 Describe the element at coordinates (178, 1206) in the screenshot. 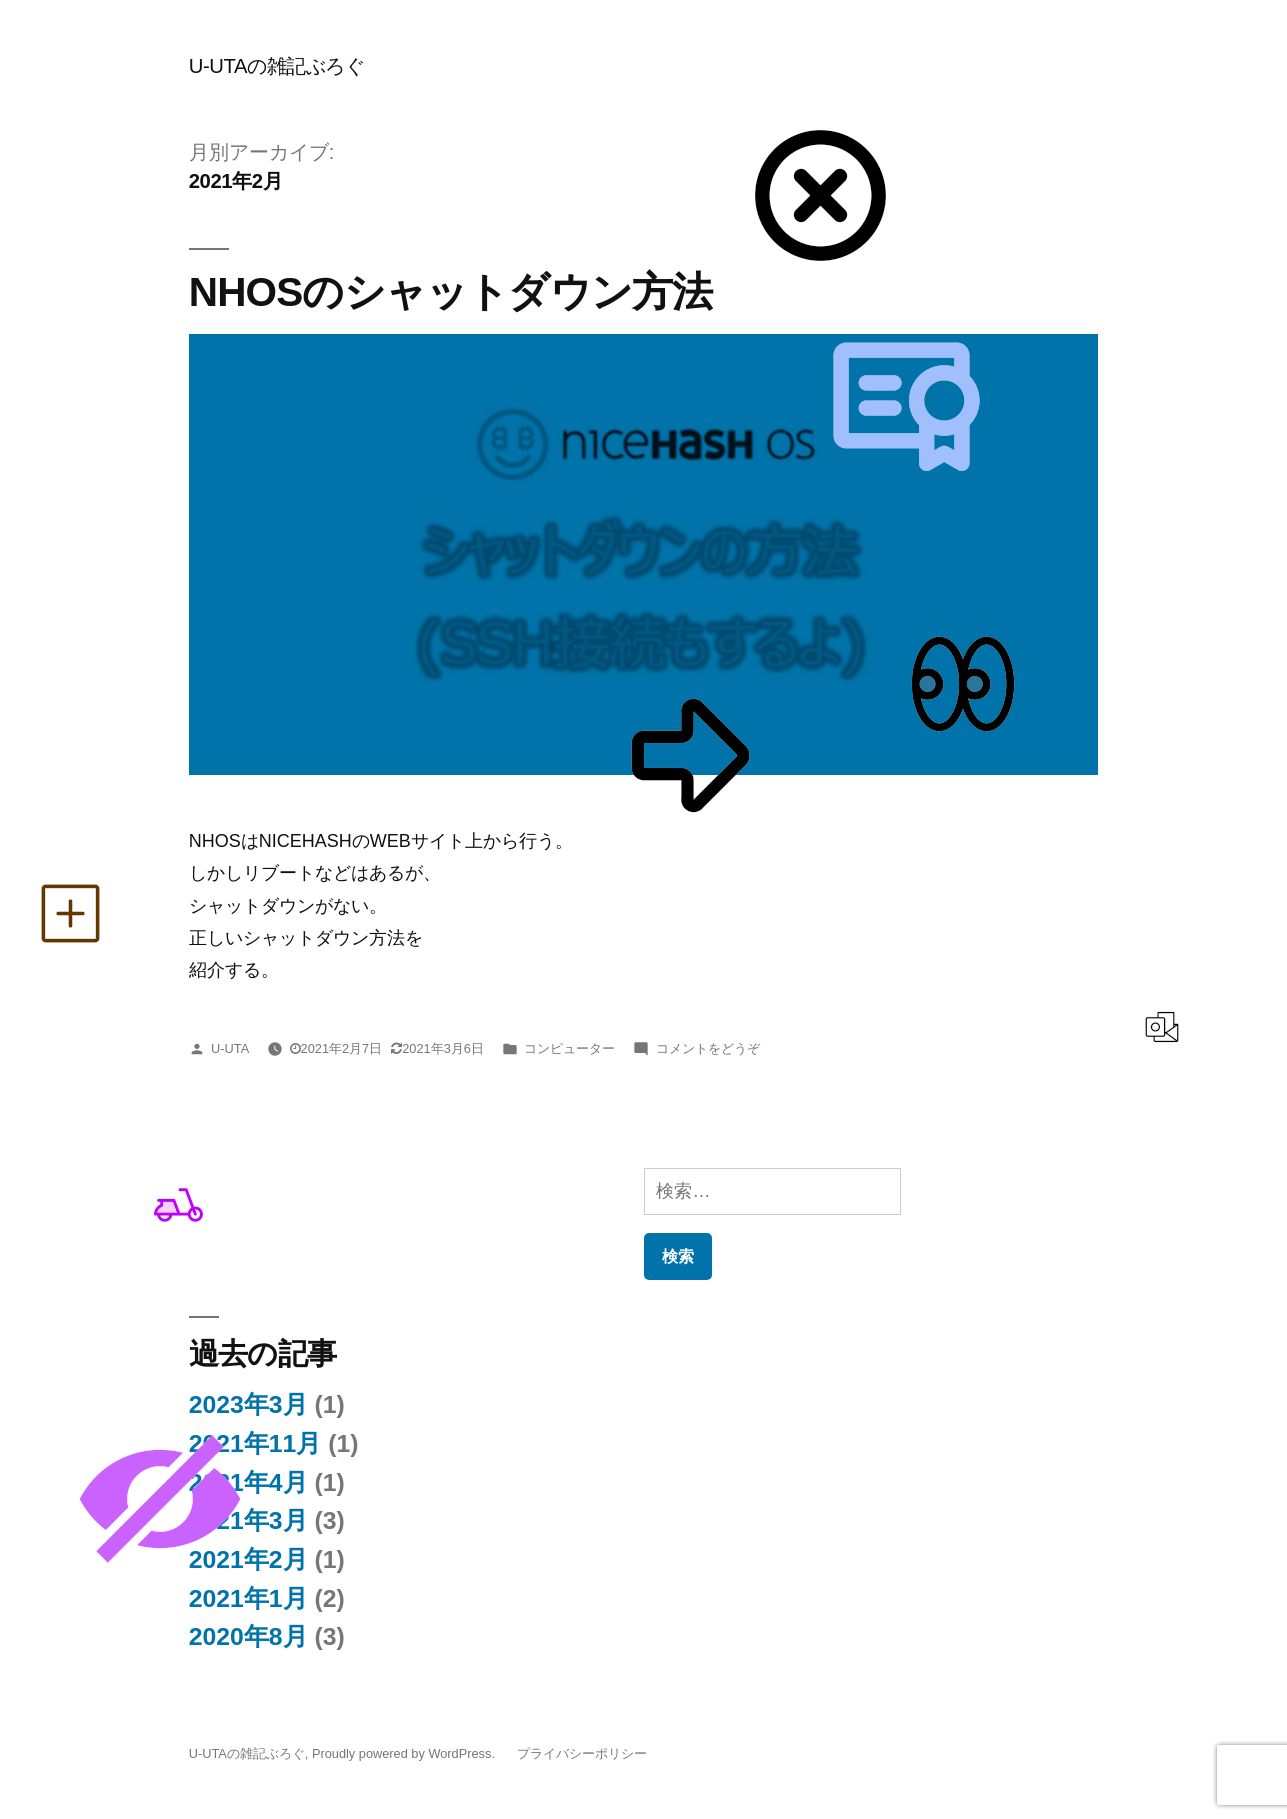

I see `select moped or scooter delivery option` at that location.